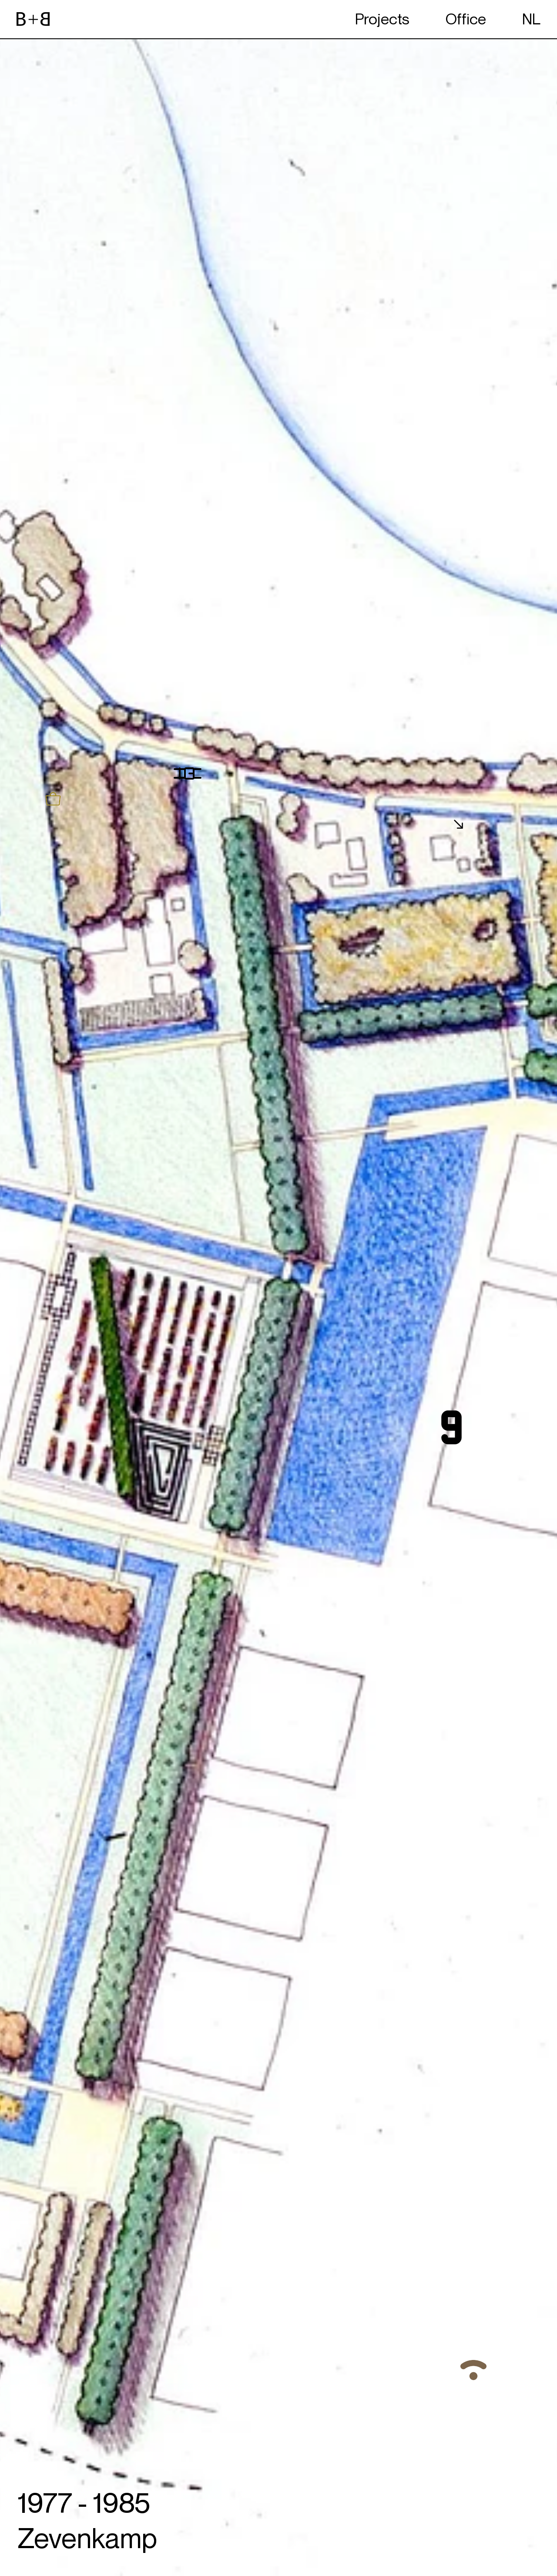  I want to click on indicates weak wifi signal strength, so click(473, 2357).